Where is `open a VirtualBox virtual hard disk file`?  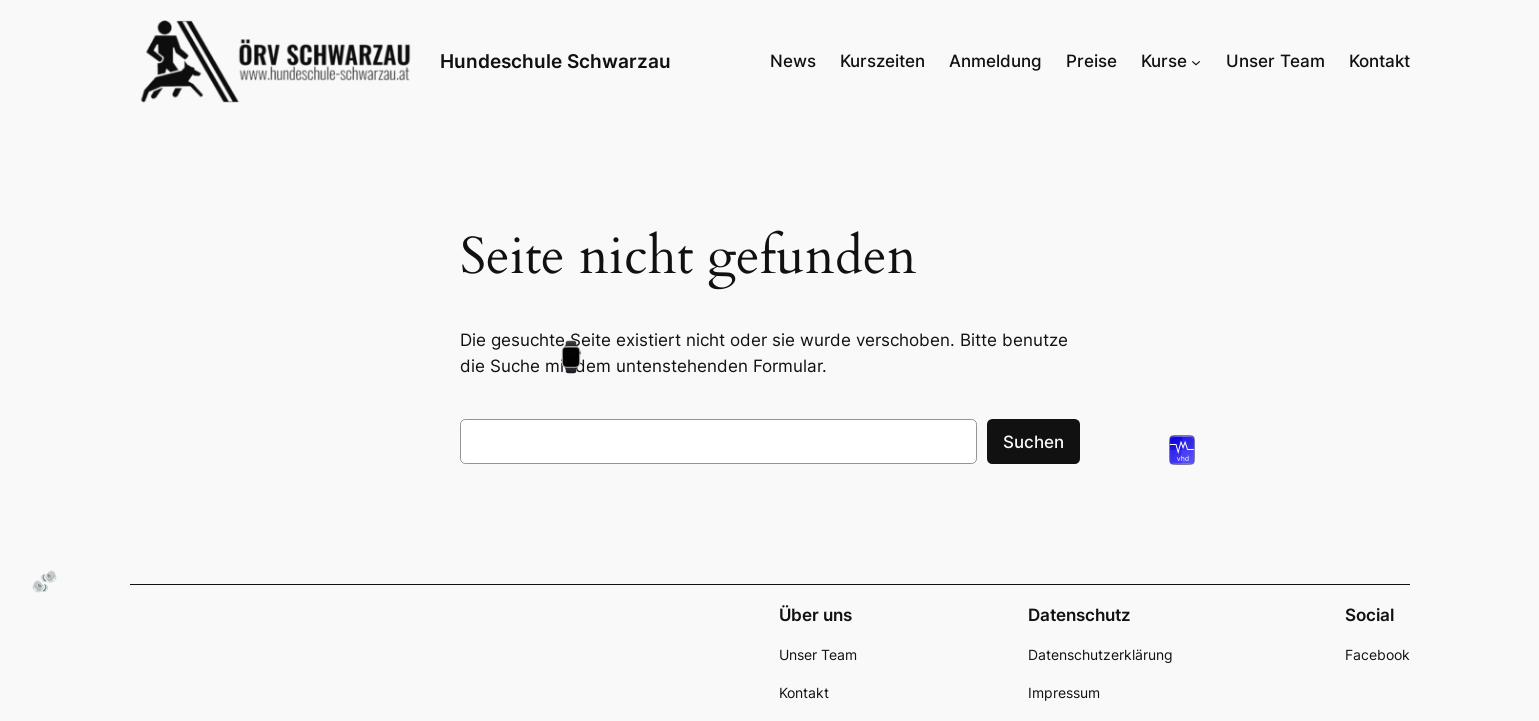 open a VirtualBox virtual hard disk file is located at coordinates (1182, 450).